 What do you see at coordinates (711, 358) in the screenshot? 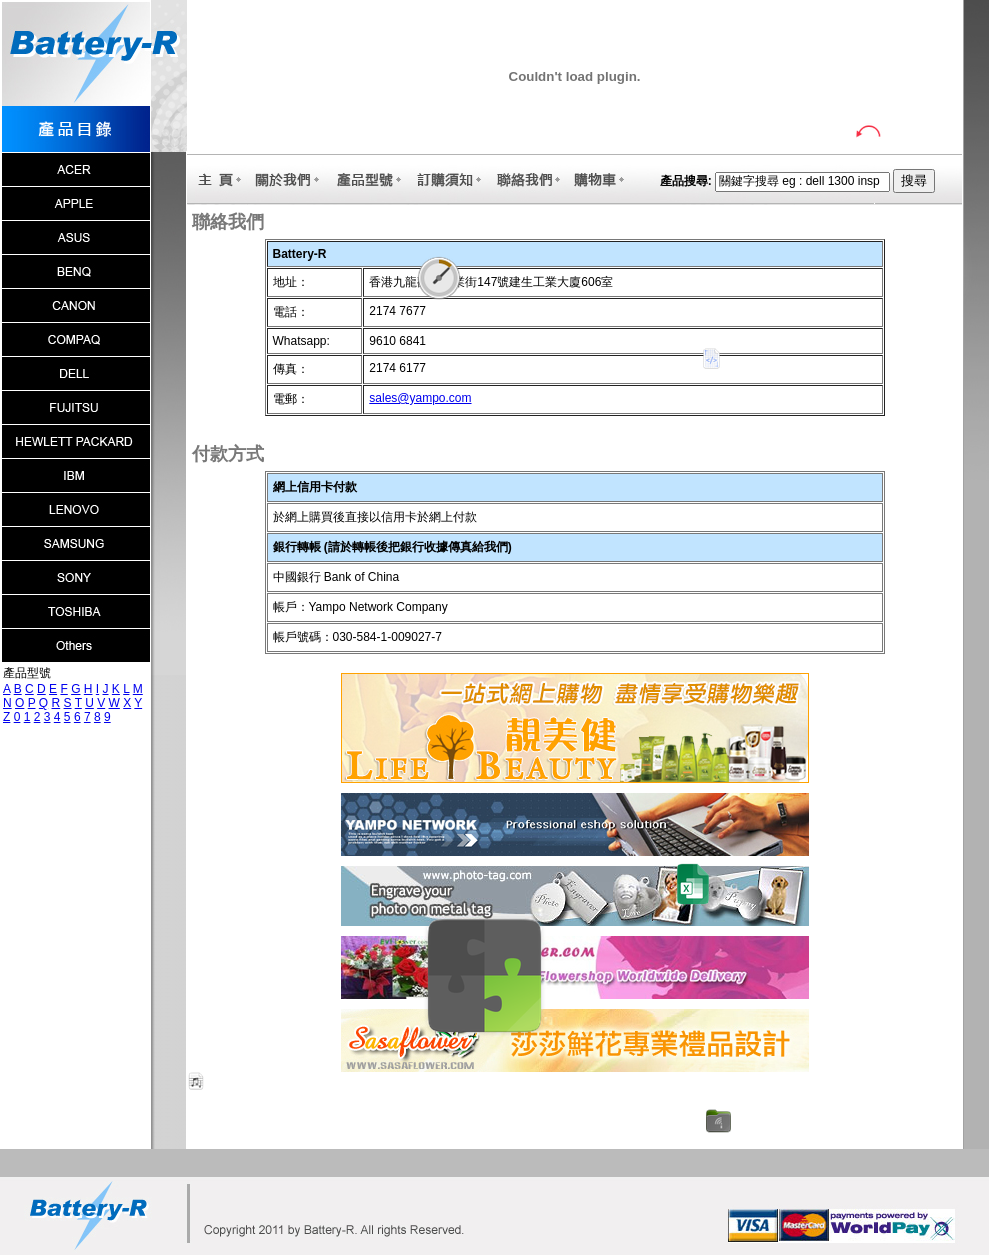
I see `twig template file type indicator` at bounding box center [711, 358].